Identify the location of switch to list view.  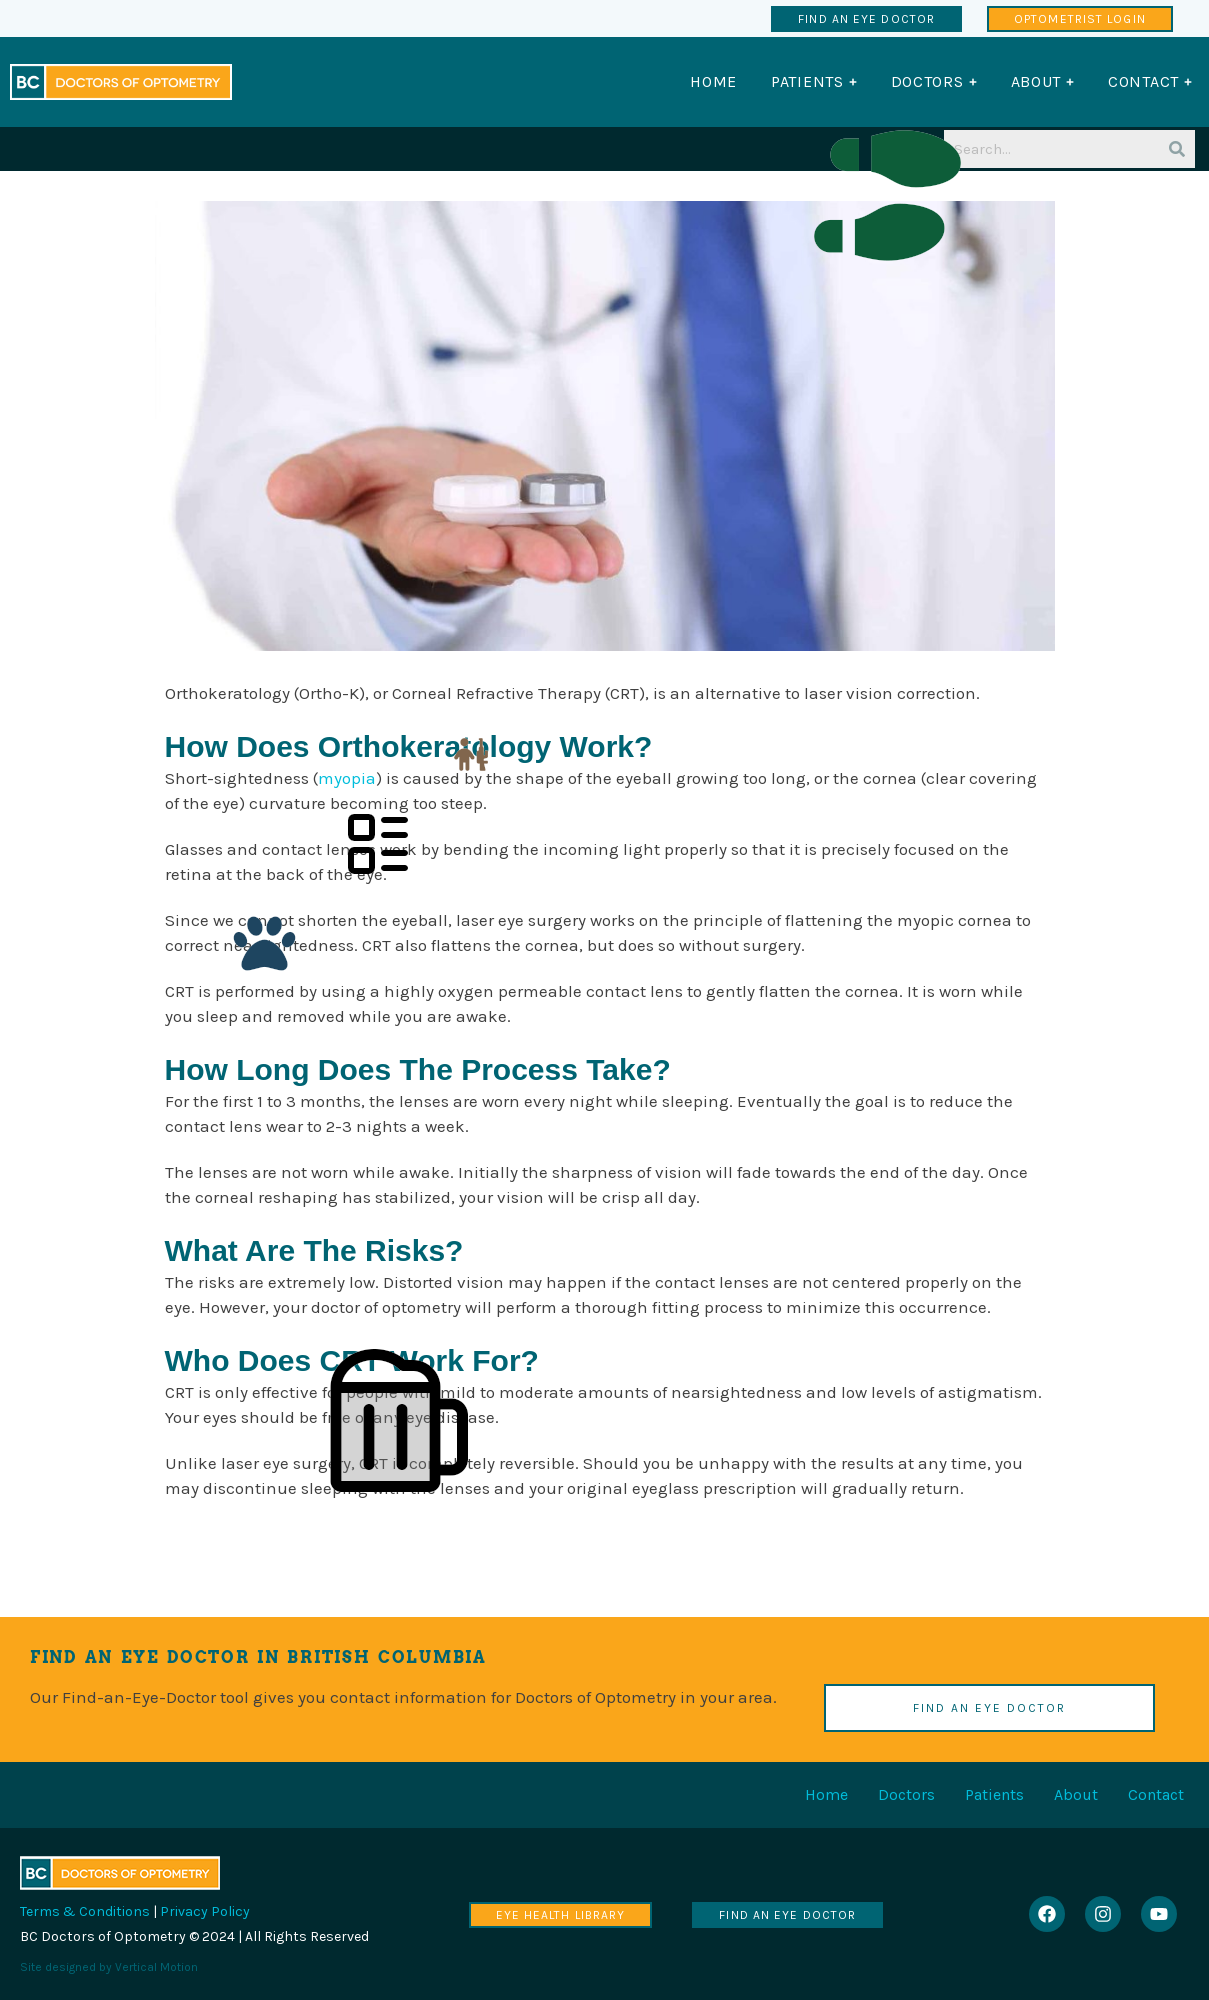
(378, 844).